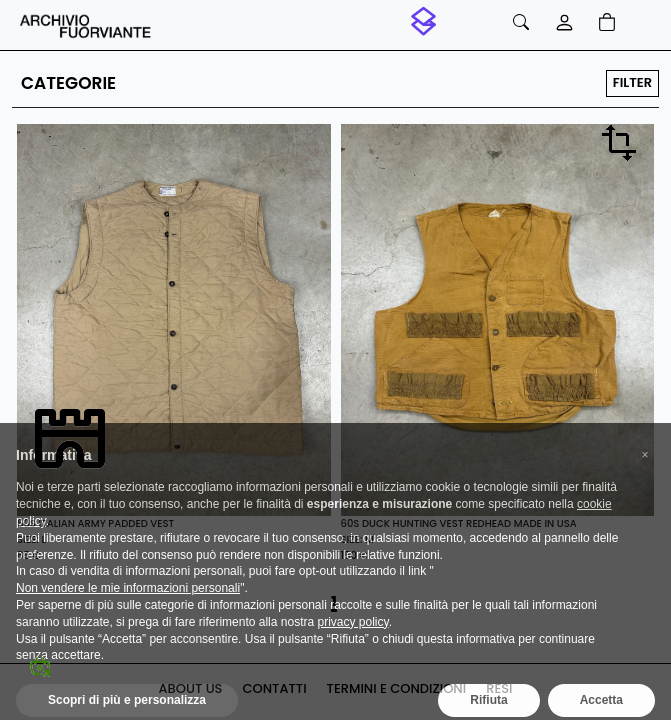 This screenshot has height=720, width=671. What do you see at coordinates (619, 143) in the screenshot?
I see `transform or resize an image` at bounding box center [619, 143].